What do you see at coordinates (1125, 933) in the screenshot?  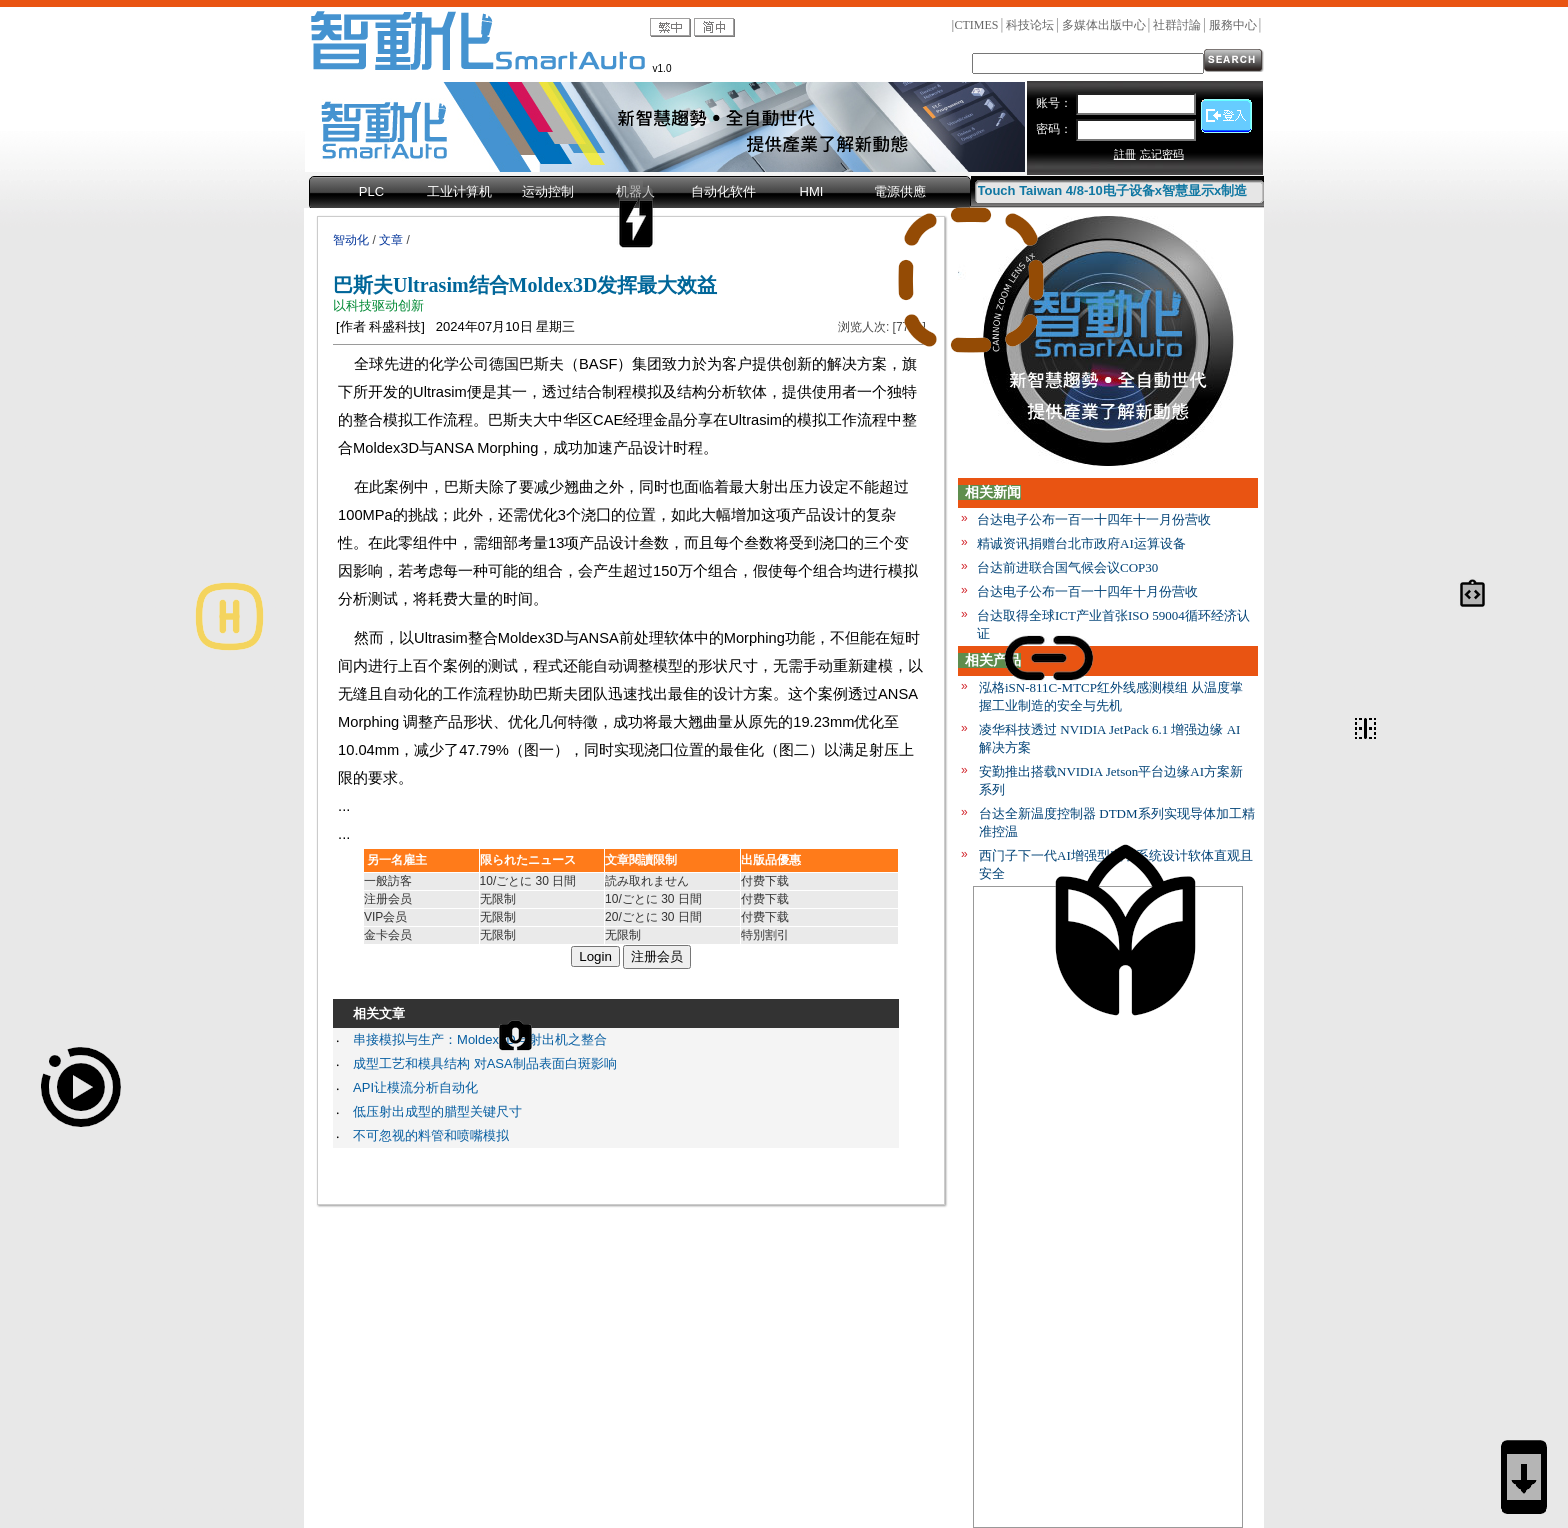 I see `filter by grain or wheat products` at bounding box center [1125, 933].